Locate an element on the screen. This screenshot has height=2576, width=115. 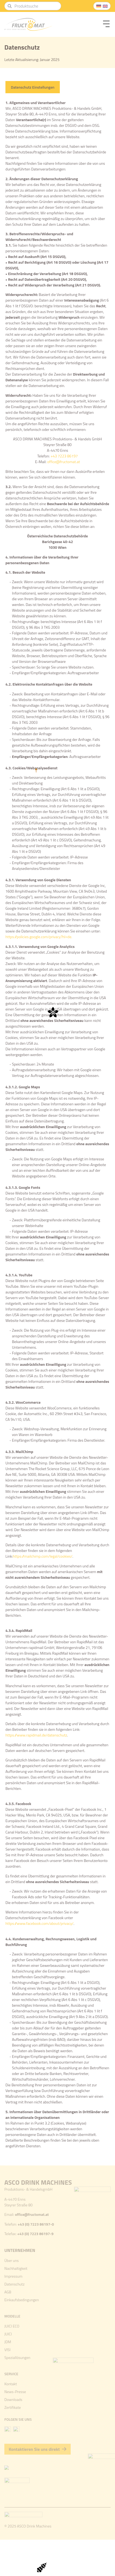
indicates vehicle drift or traction loss in a racing game is located at coordinates (42, 2567).